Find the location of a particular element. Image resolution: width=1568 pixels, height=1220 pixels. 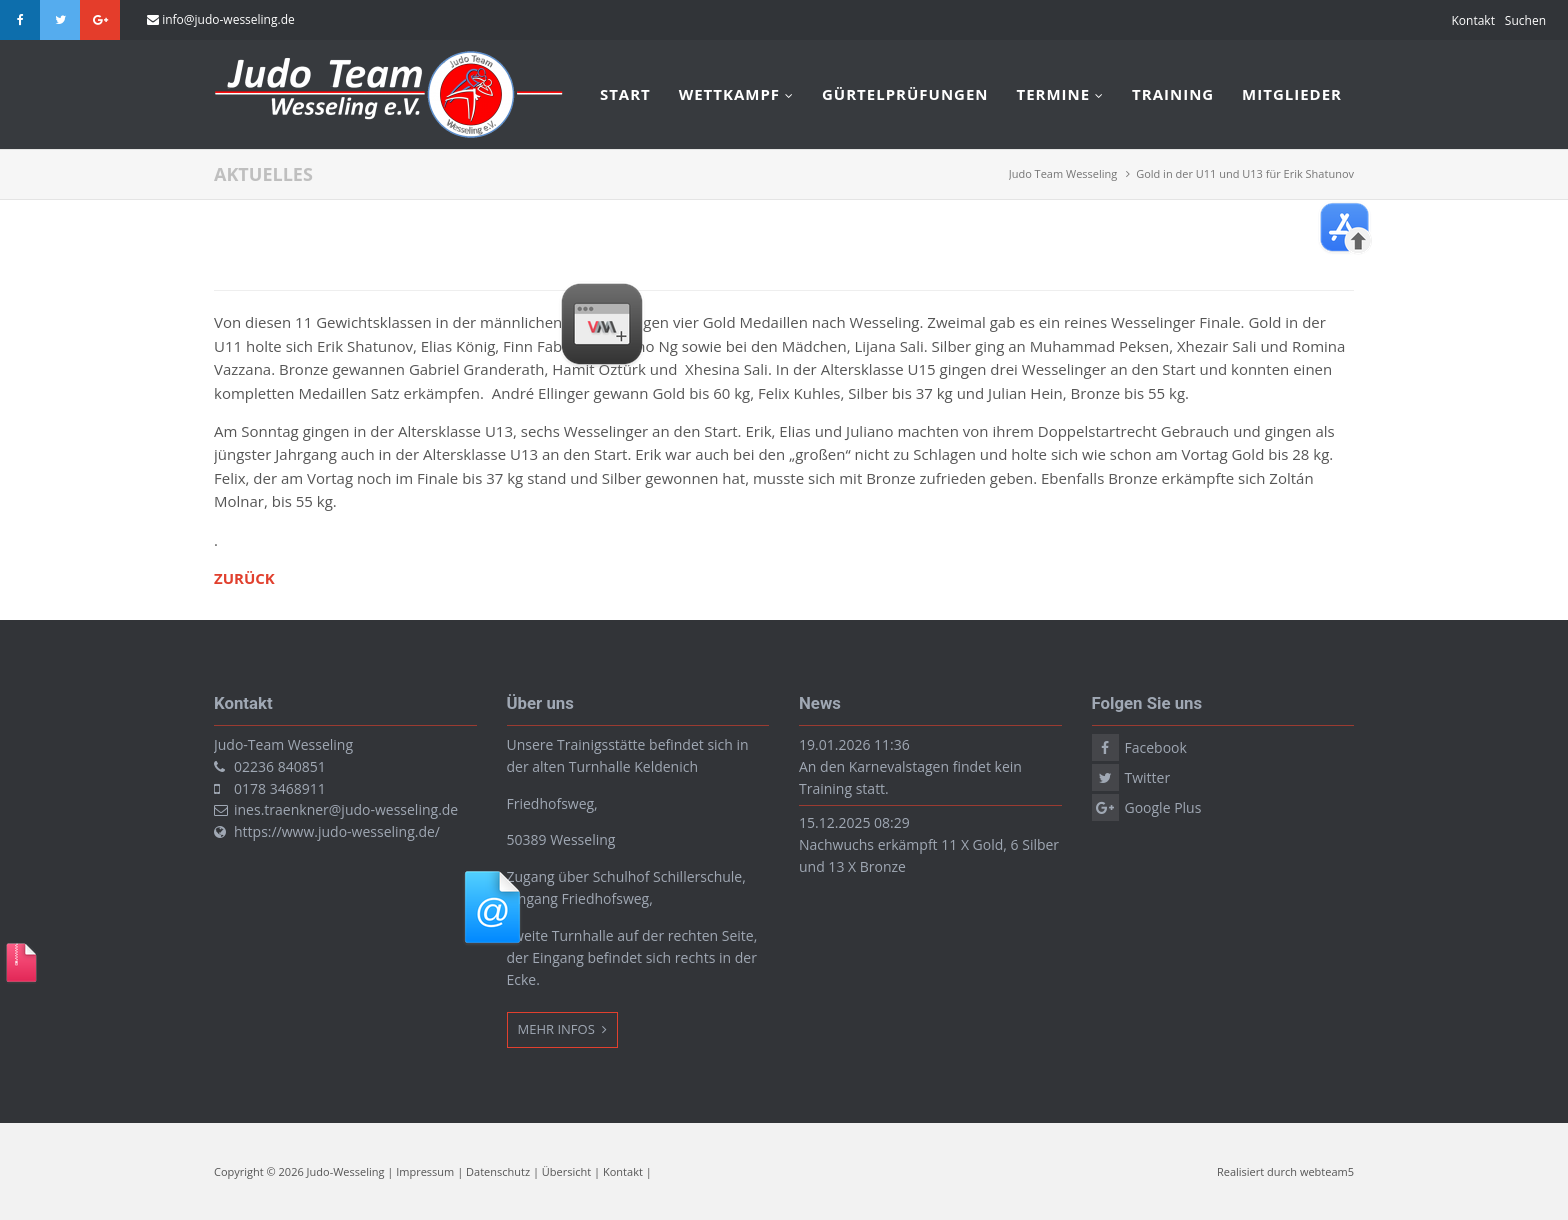

address book or contacts file is located at coordinates (492, 908).